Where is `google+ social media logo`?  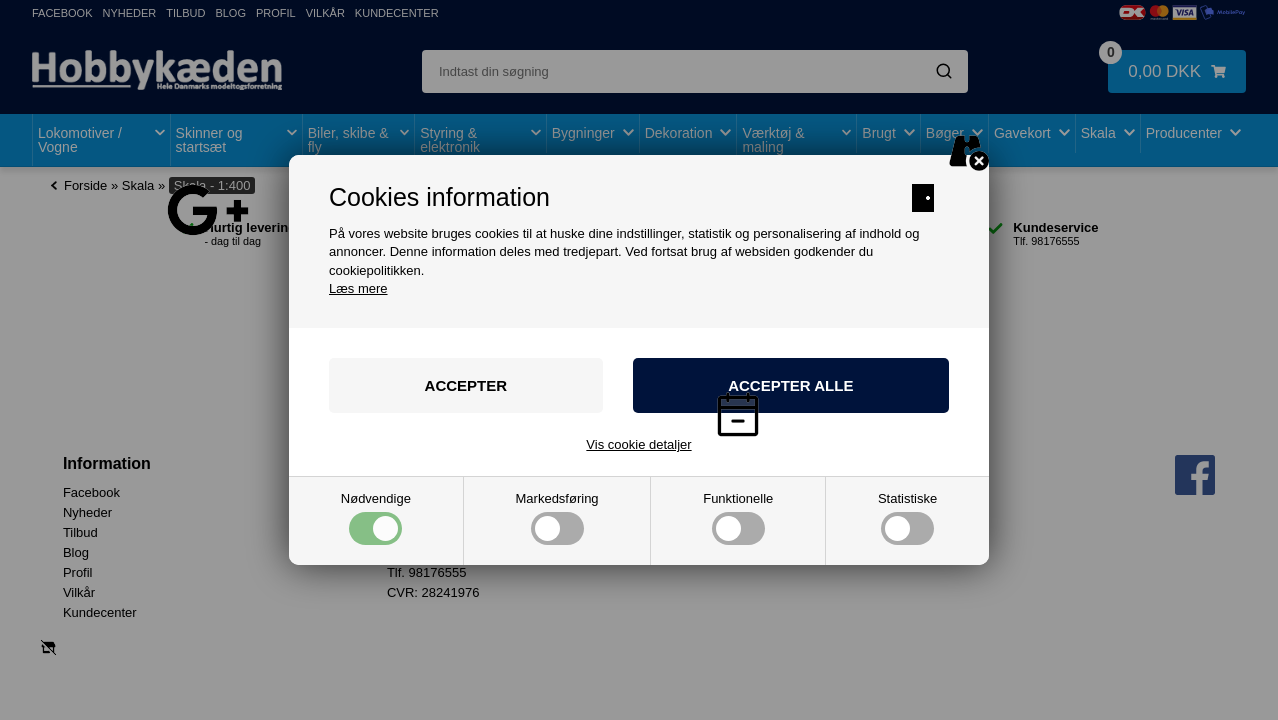
google+ social media logo is located at coordinates (208, 210).